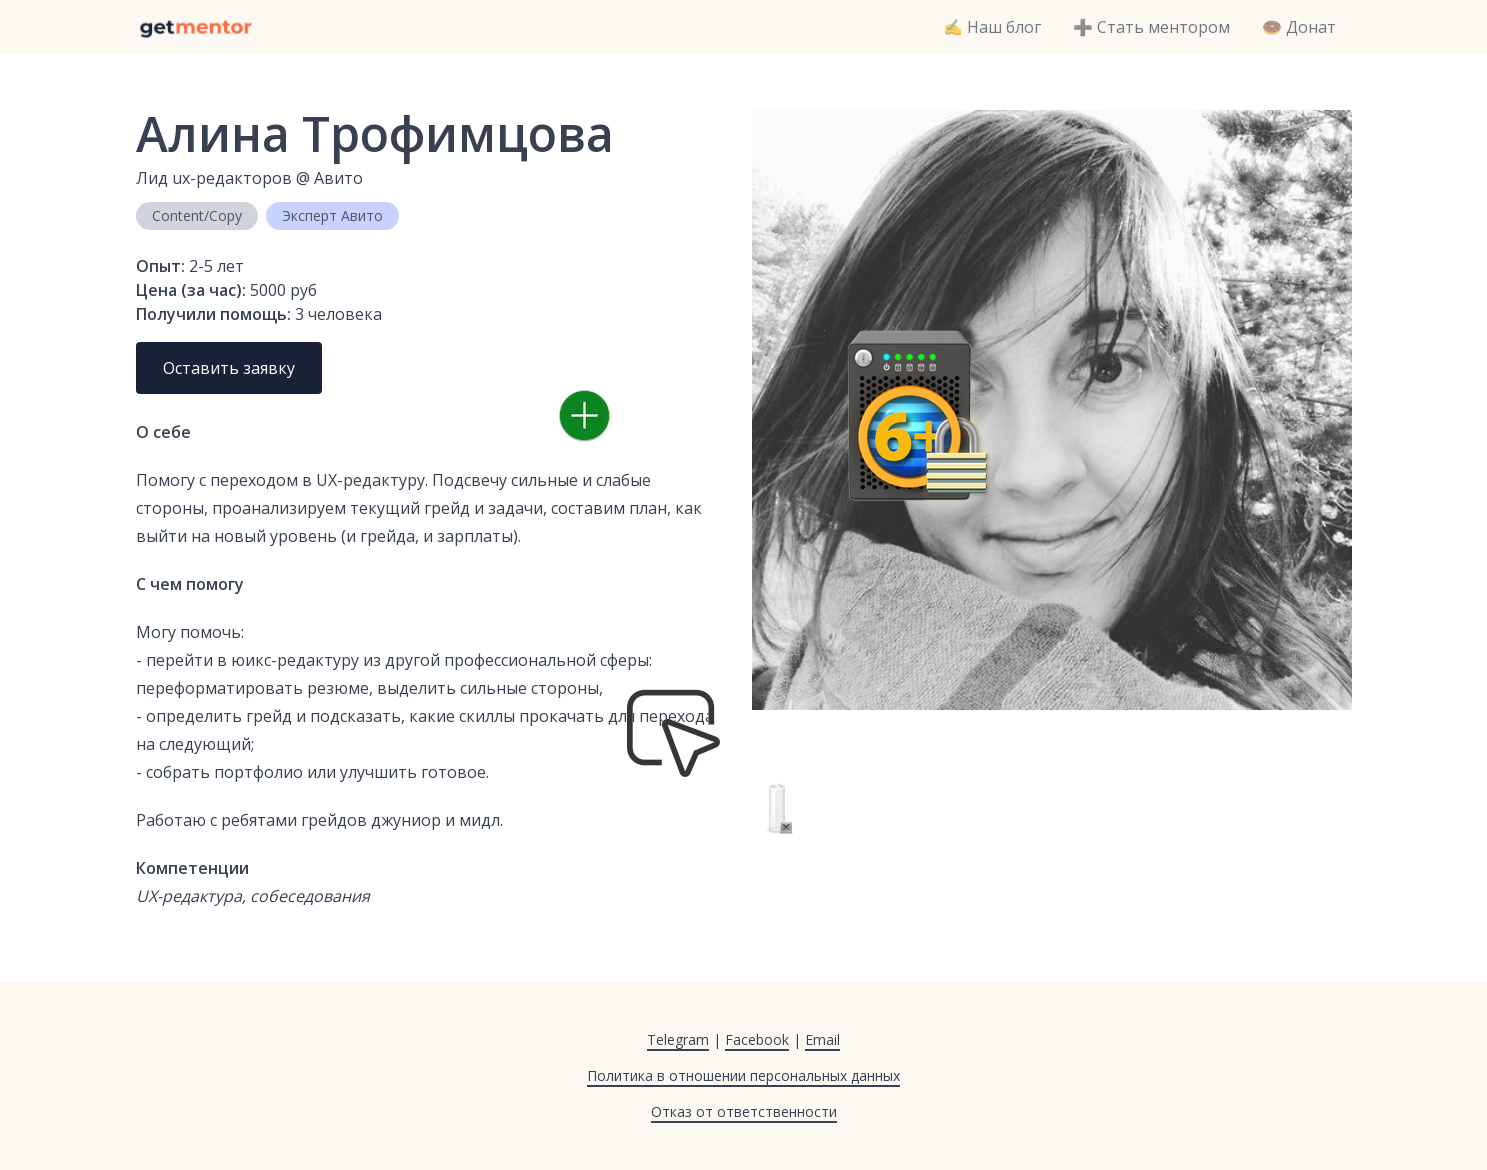  I want to click on locked RAID 6+ storage array, so click(909, 415).